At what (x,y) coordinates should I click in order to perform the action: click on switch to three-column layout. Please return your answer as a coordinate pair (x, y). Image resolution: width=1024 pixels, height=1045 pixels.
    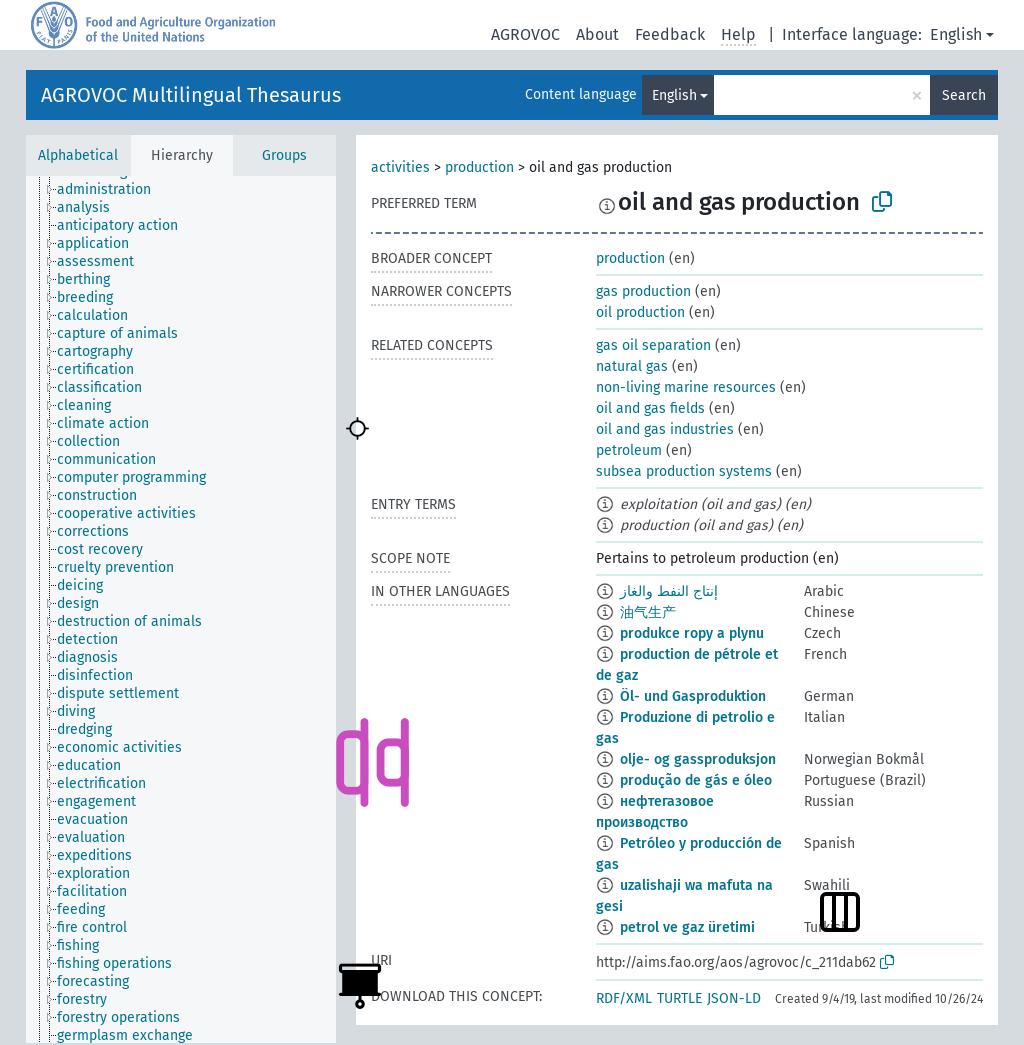
    Looking at the image, I should click on (840, 912).